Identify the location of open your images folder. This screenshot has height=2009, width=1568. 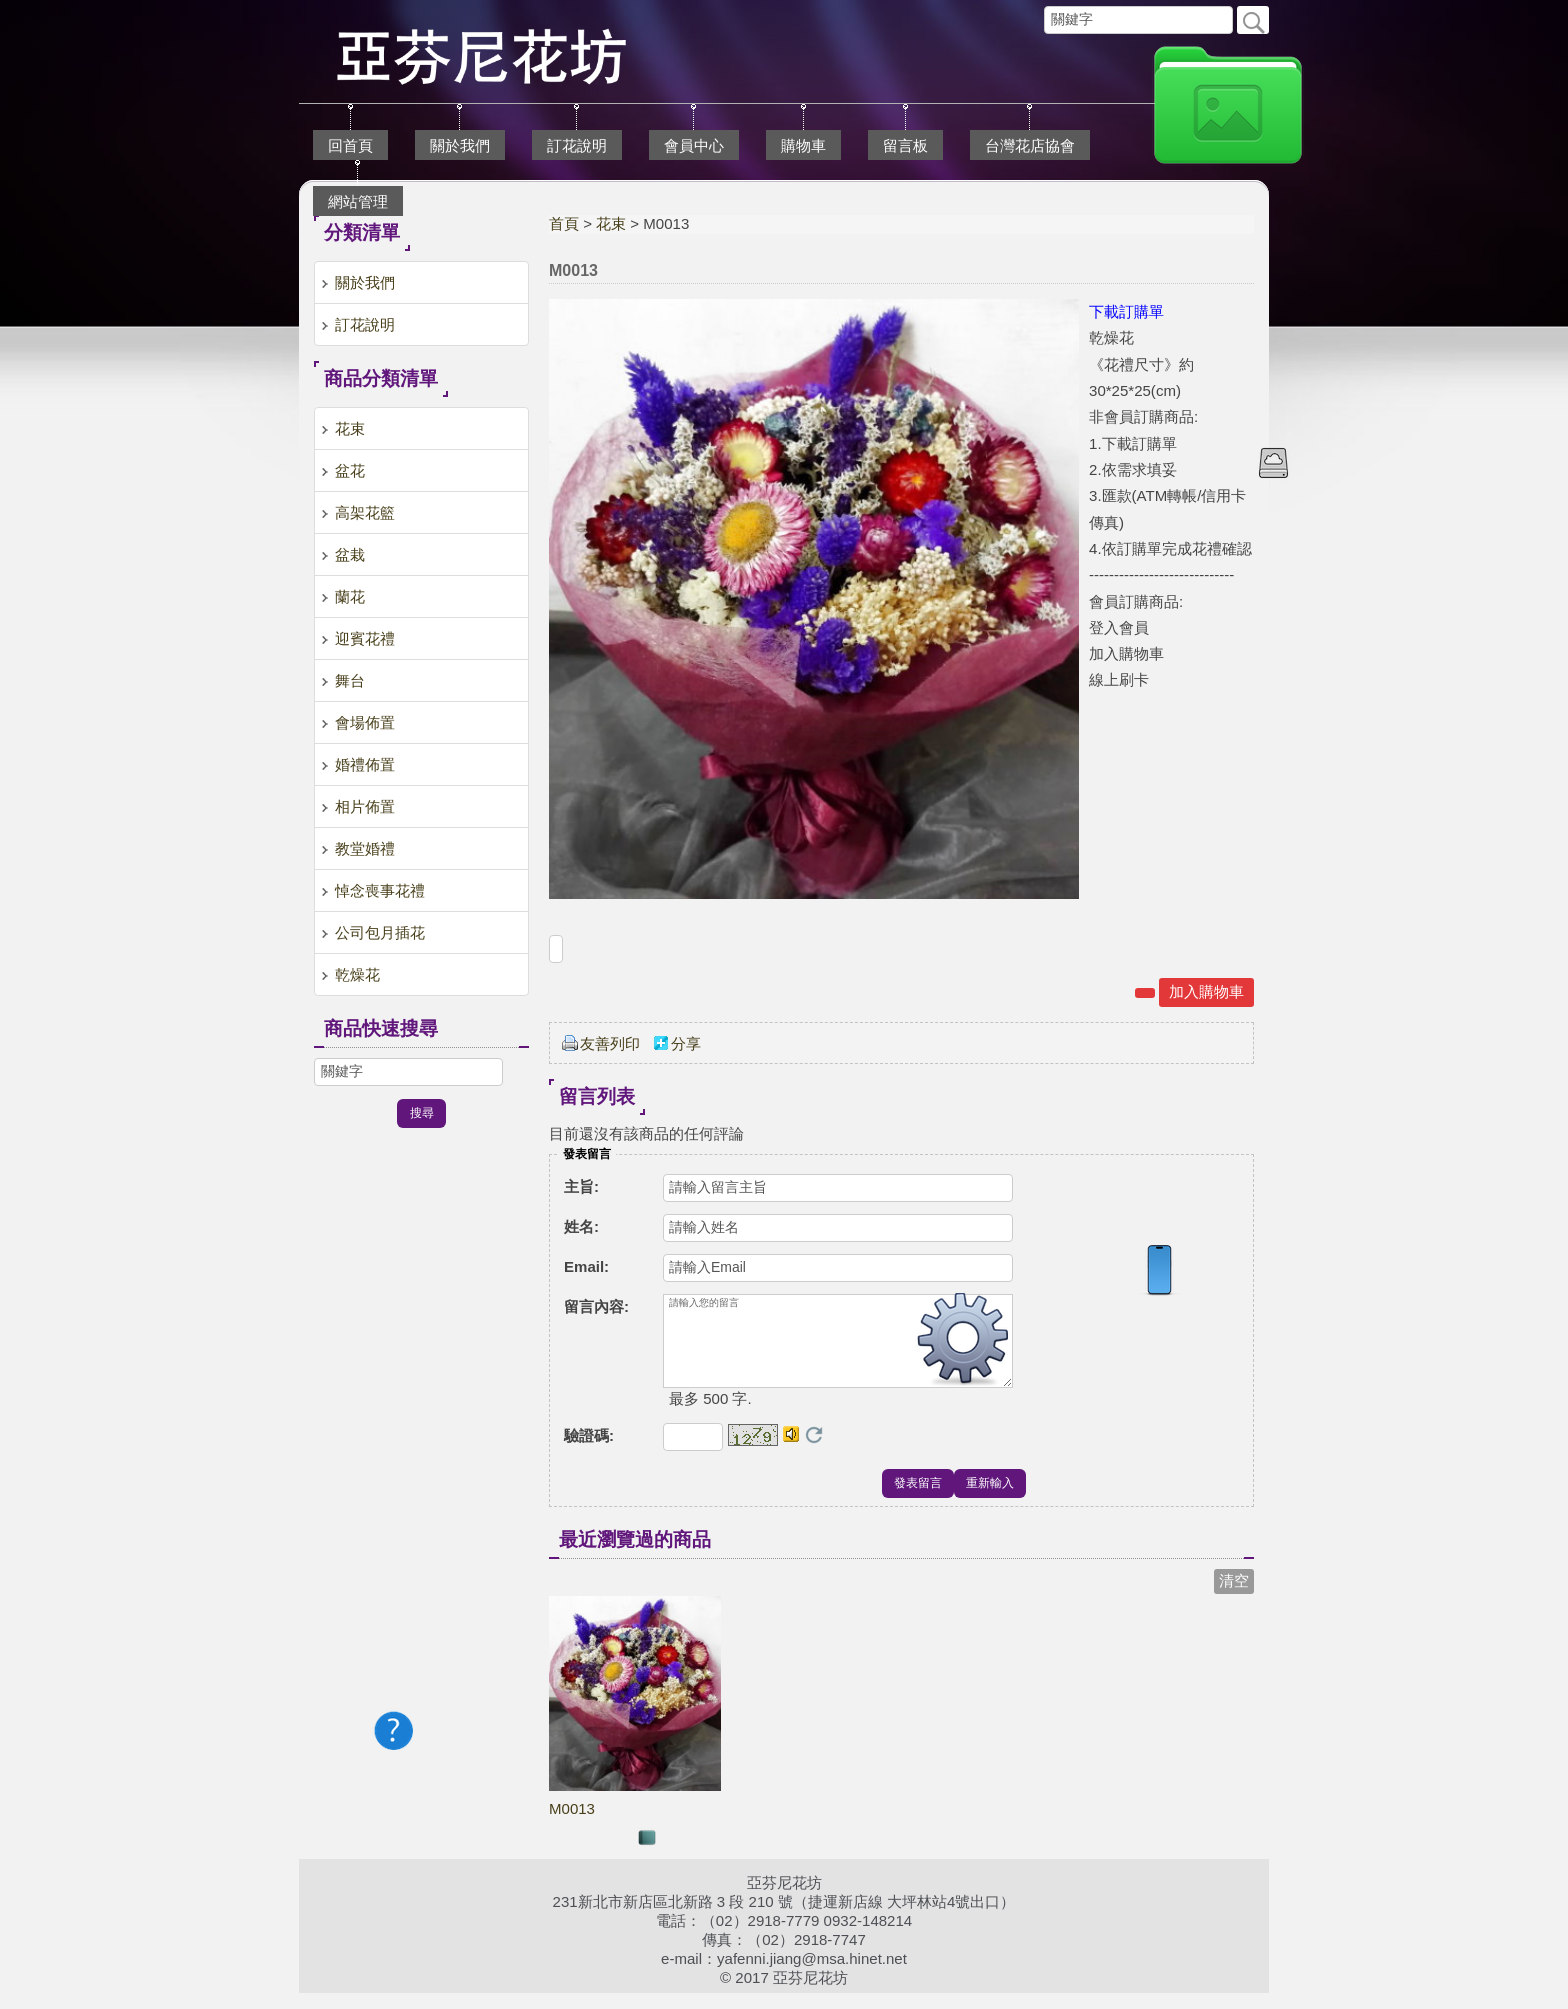
(1228, 105).